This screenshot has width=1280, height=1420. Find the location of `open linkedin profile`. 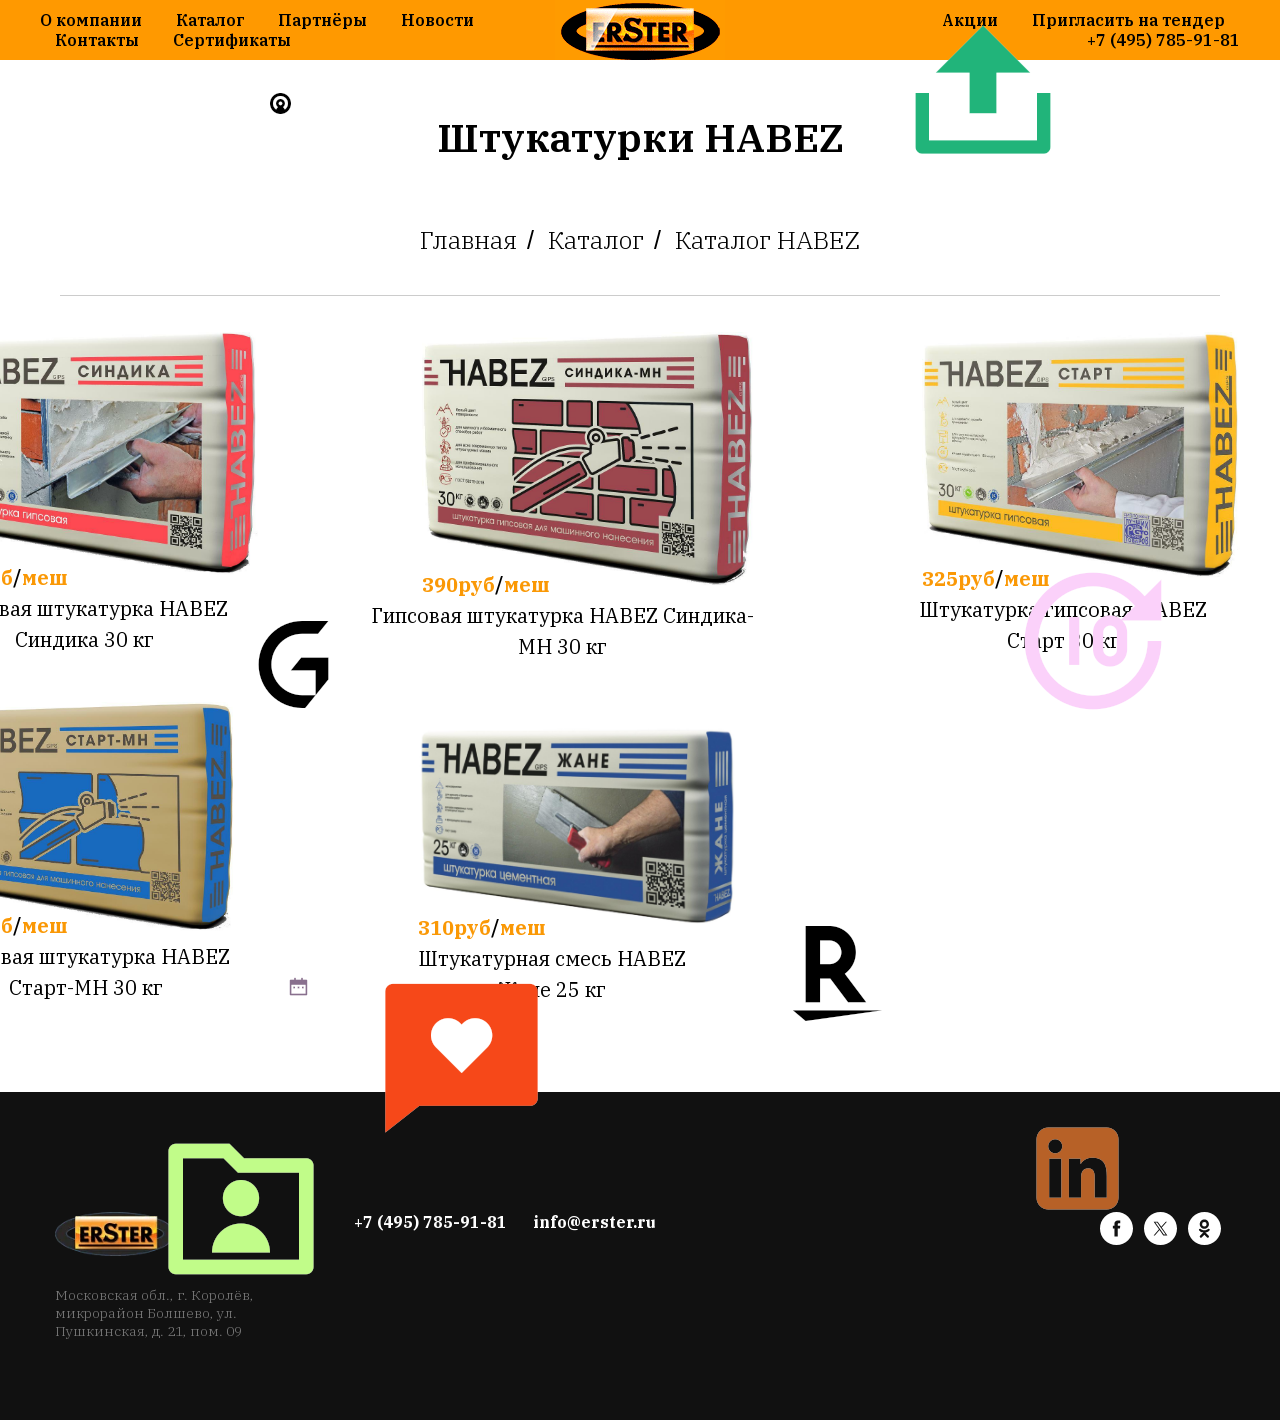

open linkedin profile is located at coordinates (1077, 1168).